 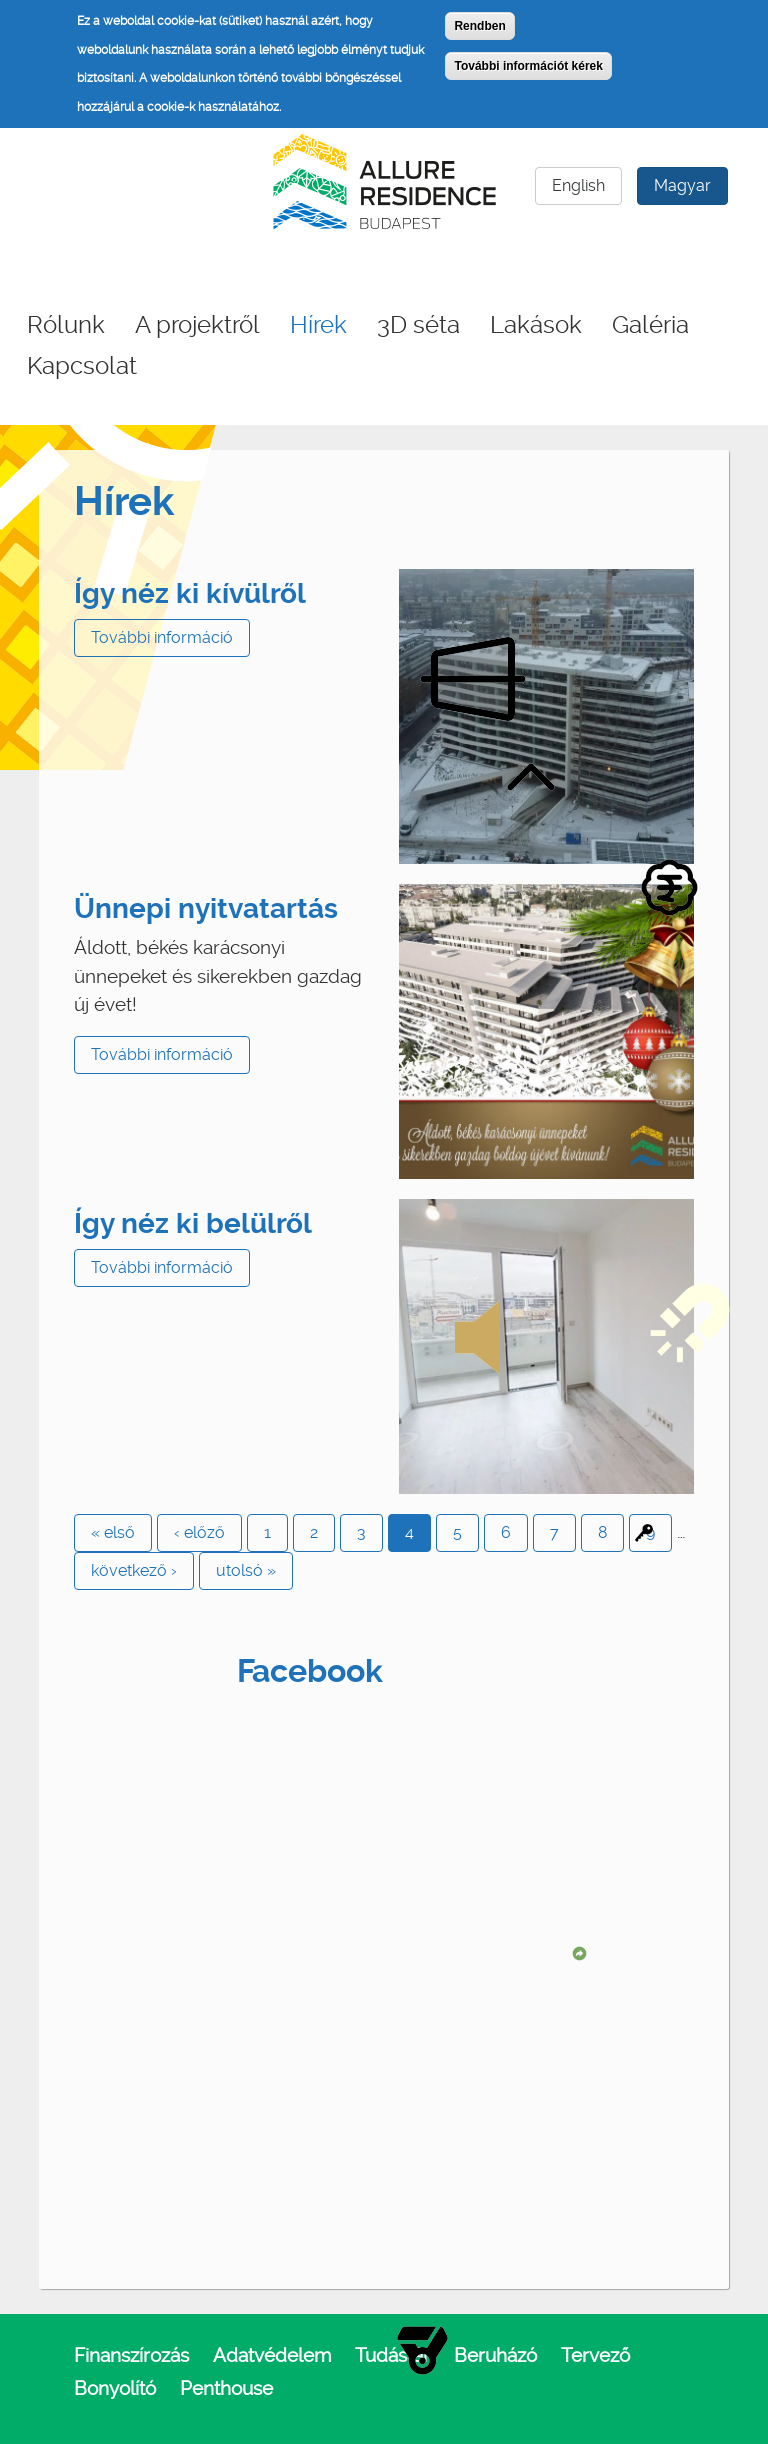 What do you see at coordinates (691, 1321) in the screenshot?
I see `attract or pull related items together` at bounding box center [691, 1321].